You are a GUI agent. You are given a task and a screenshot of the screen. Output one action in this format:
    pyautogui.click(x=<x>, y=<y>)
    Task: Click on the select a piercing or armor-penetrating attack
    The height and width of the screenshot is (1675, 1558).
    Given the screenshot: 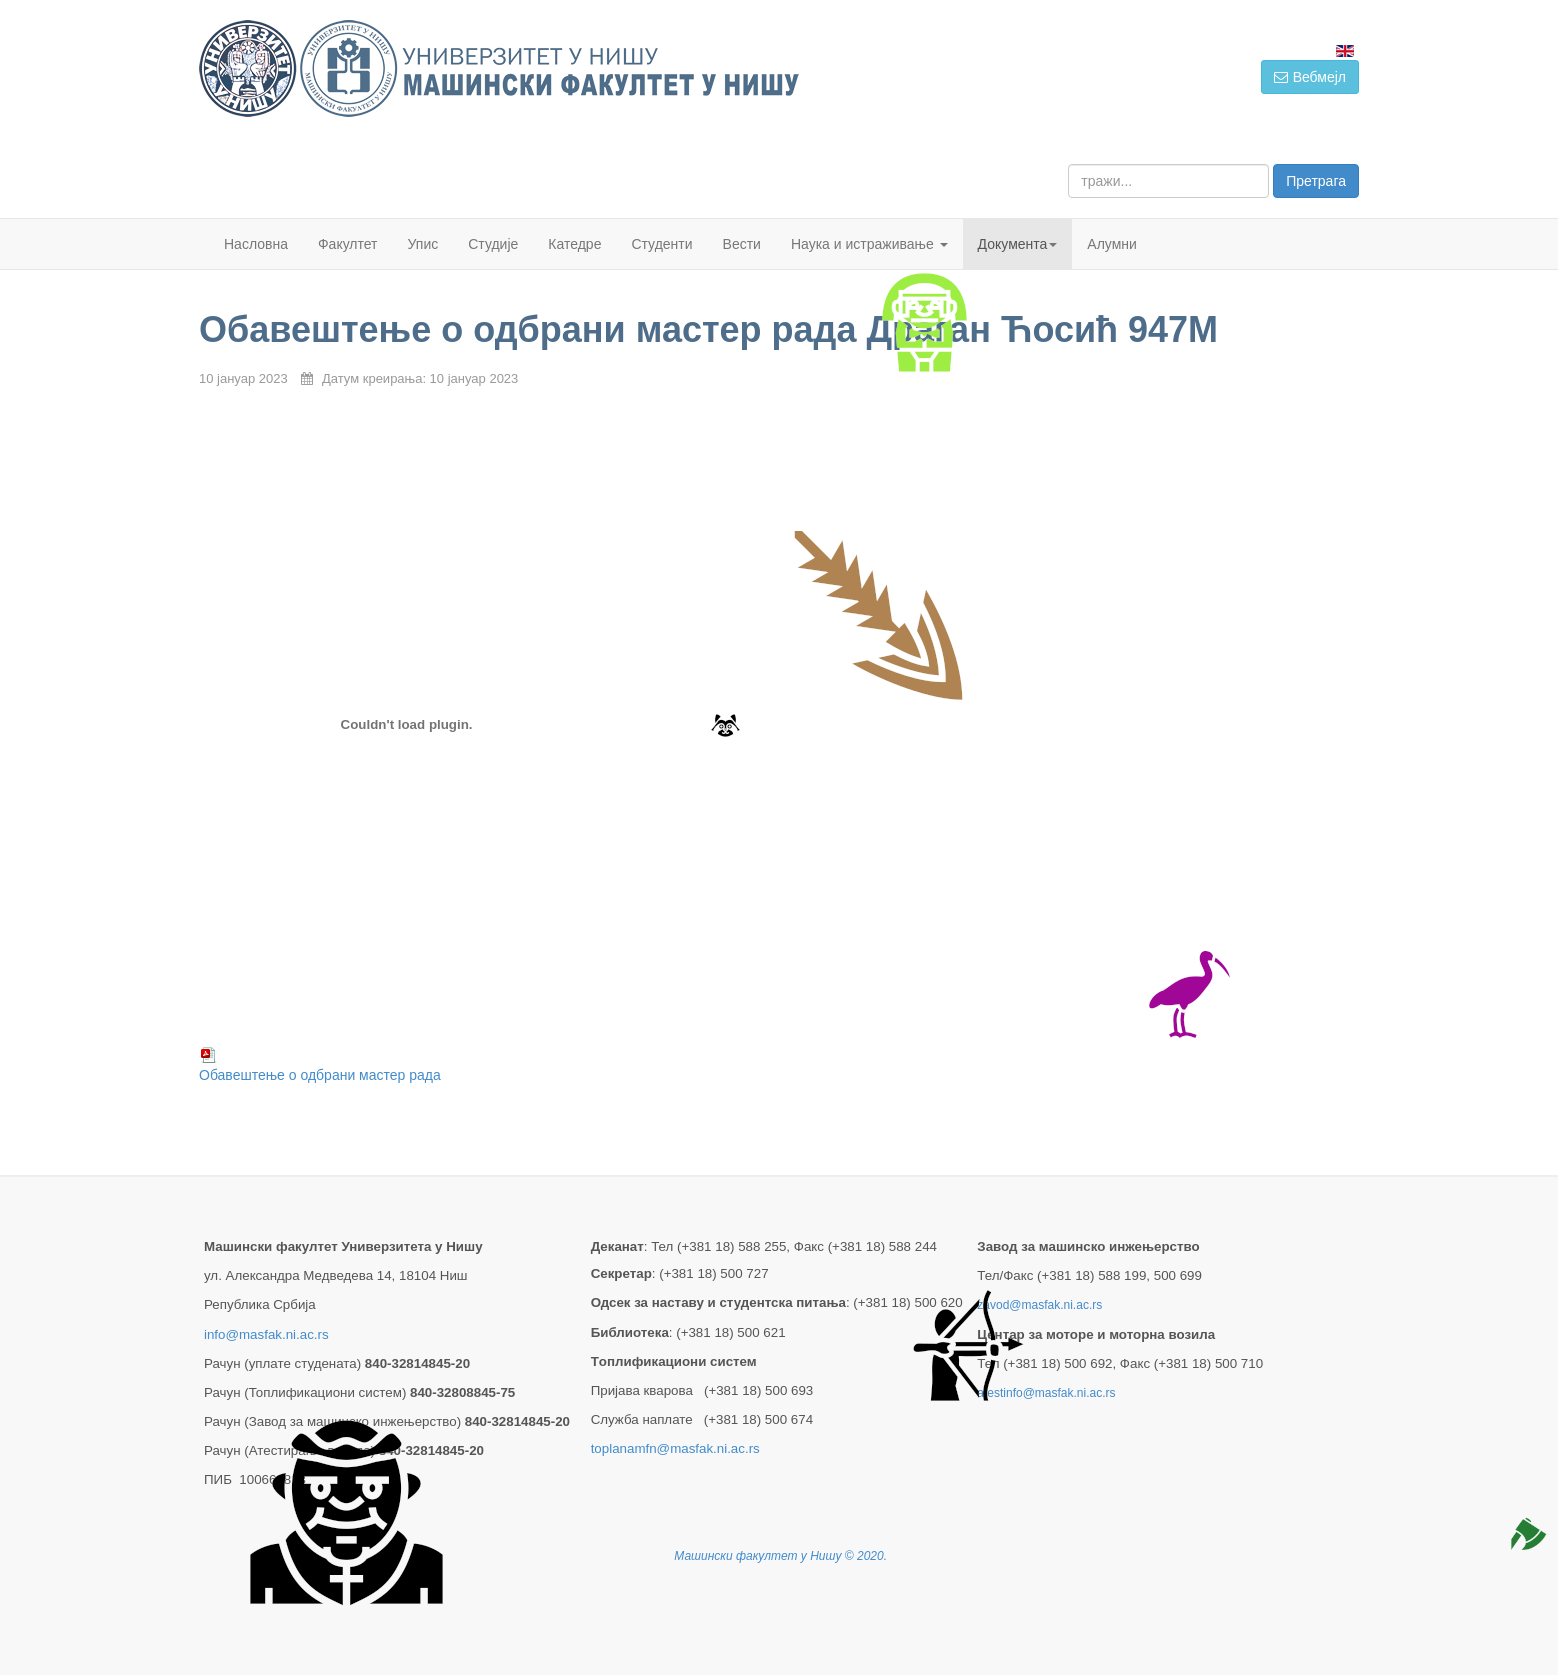 What is the action you would take?
    pyautogui.click(x=878, y=614)
    